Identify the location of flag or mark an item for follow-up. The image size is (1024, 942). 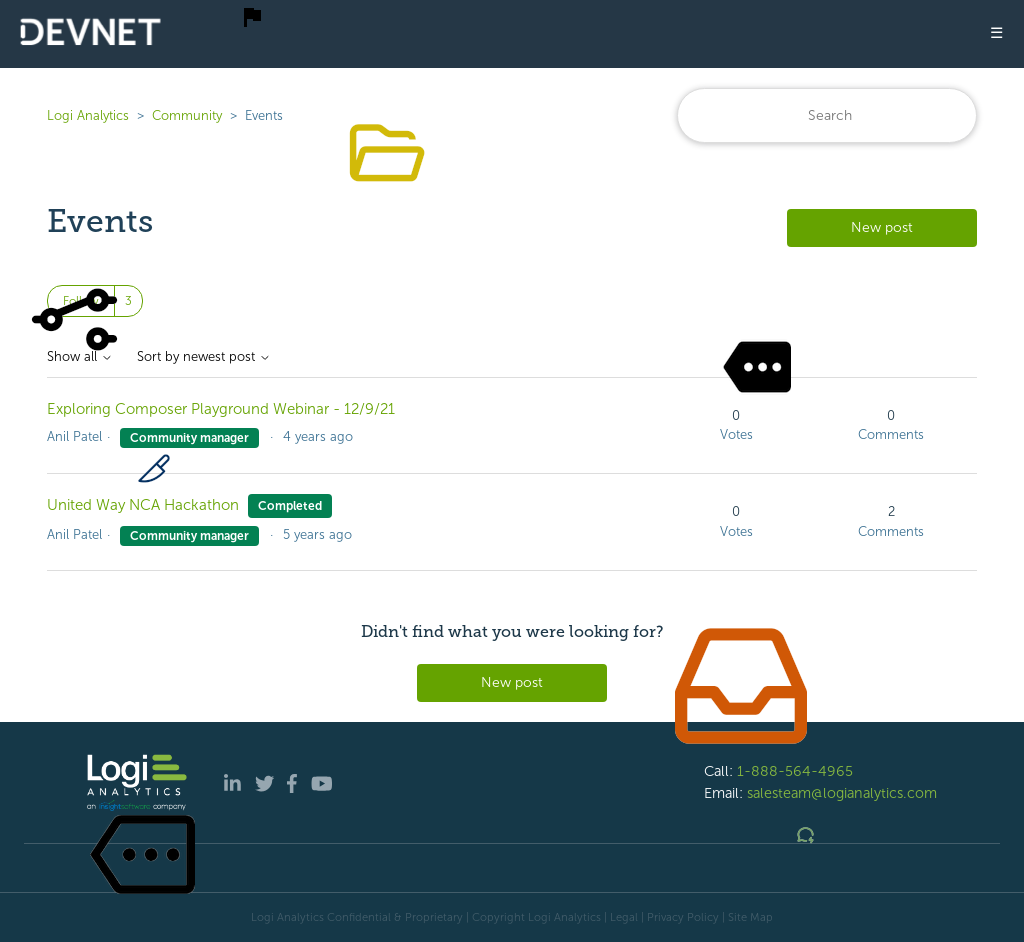
(252, 17).